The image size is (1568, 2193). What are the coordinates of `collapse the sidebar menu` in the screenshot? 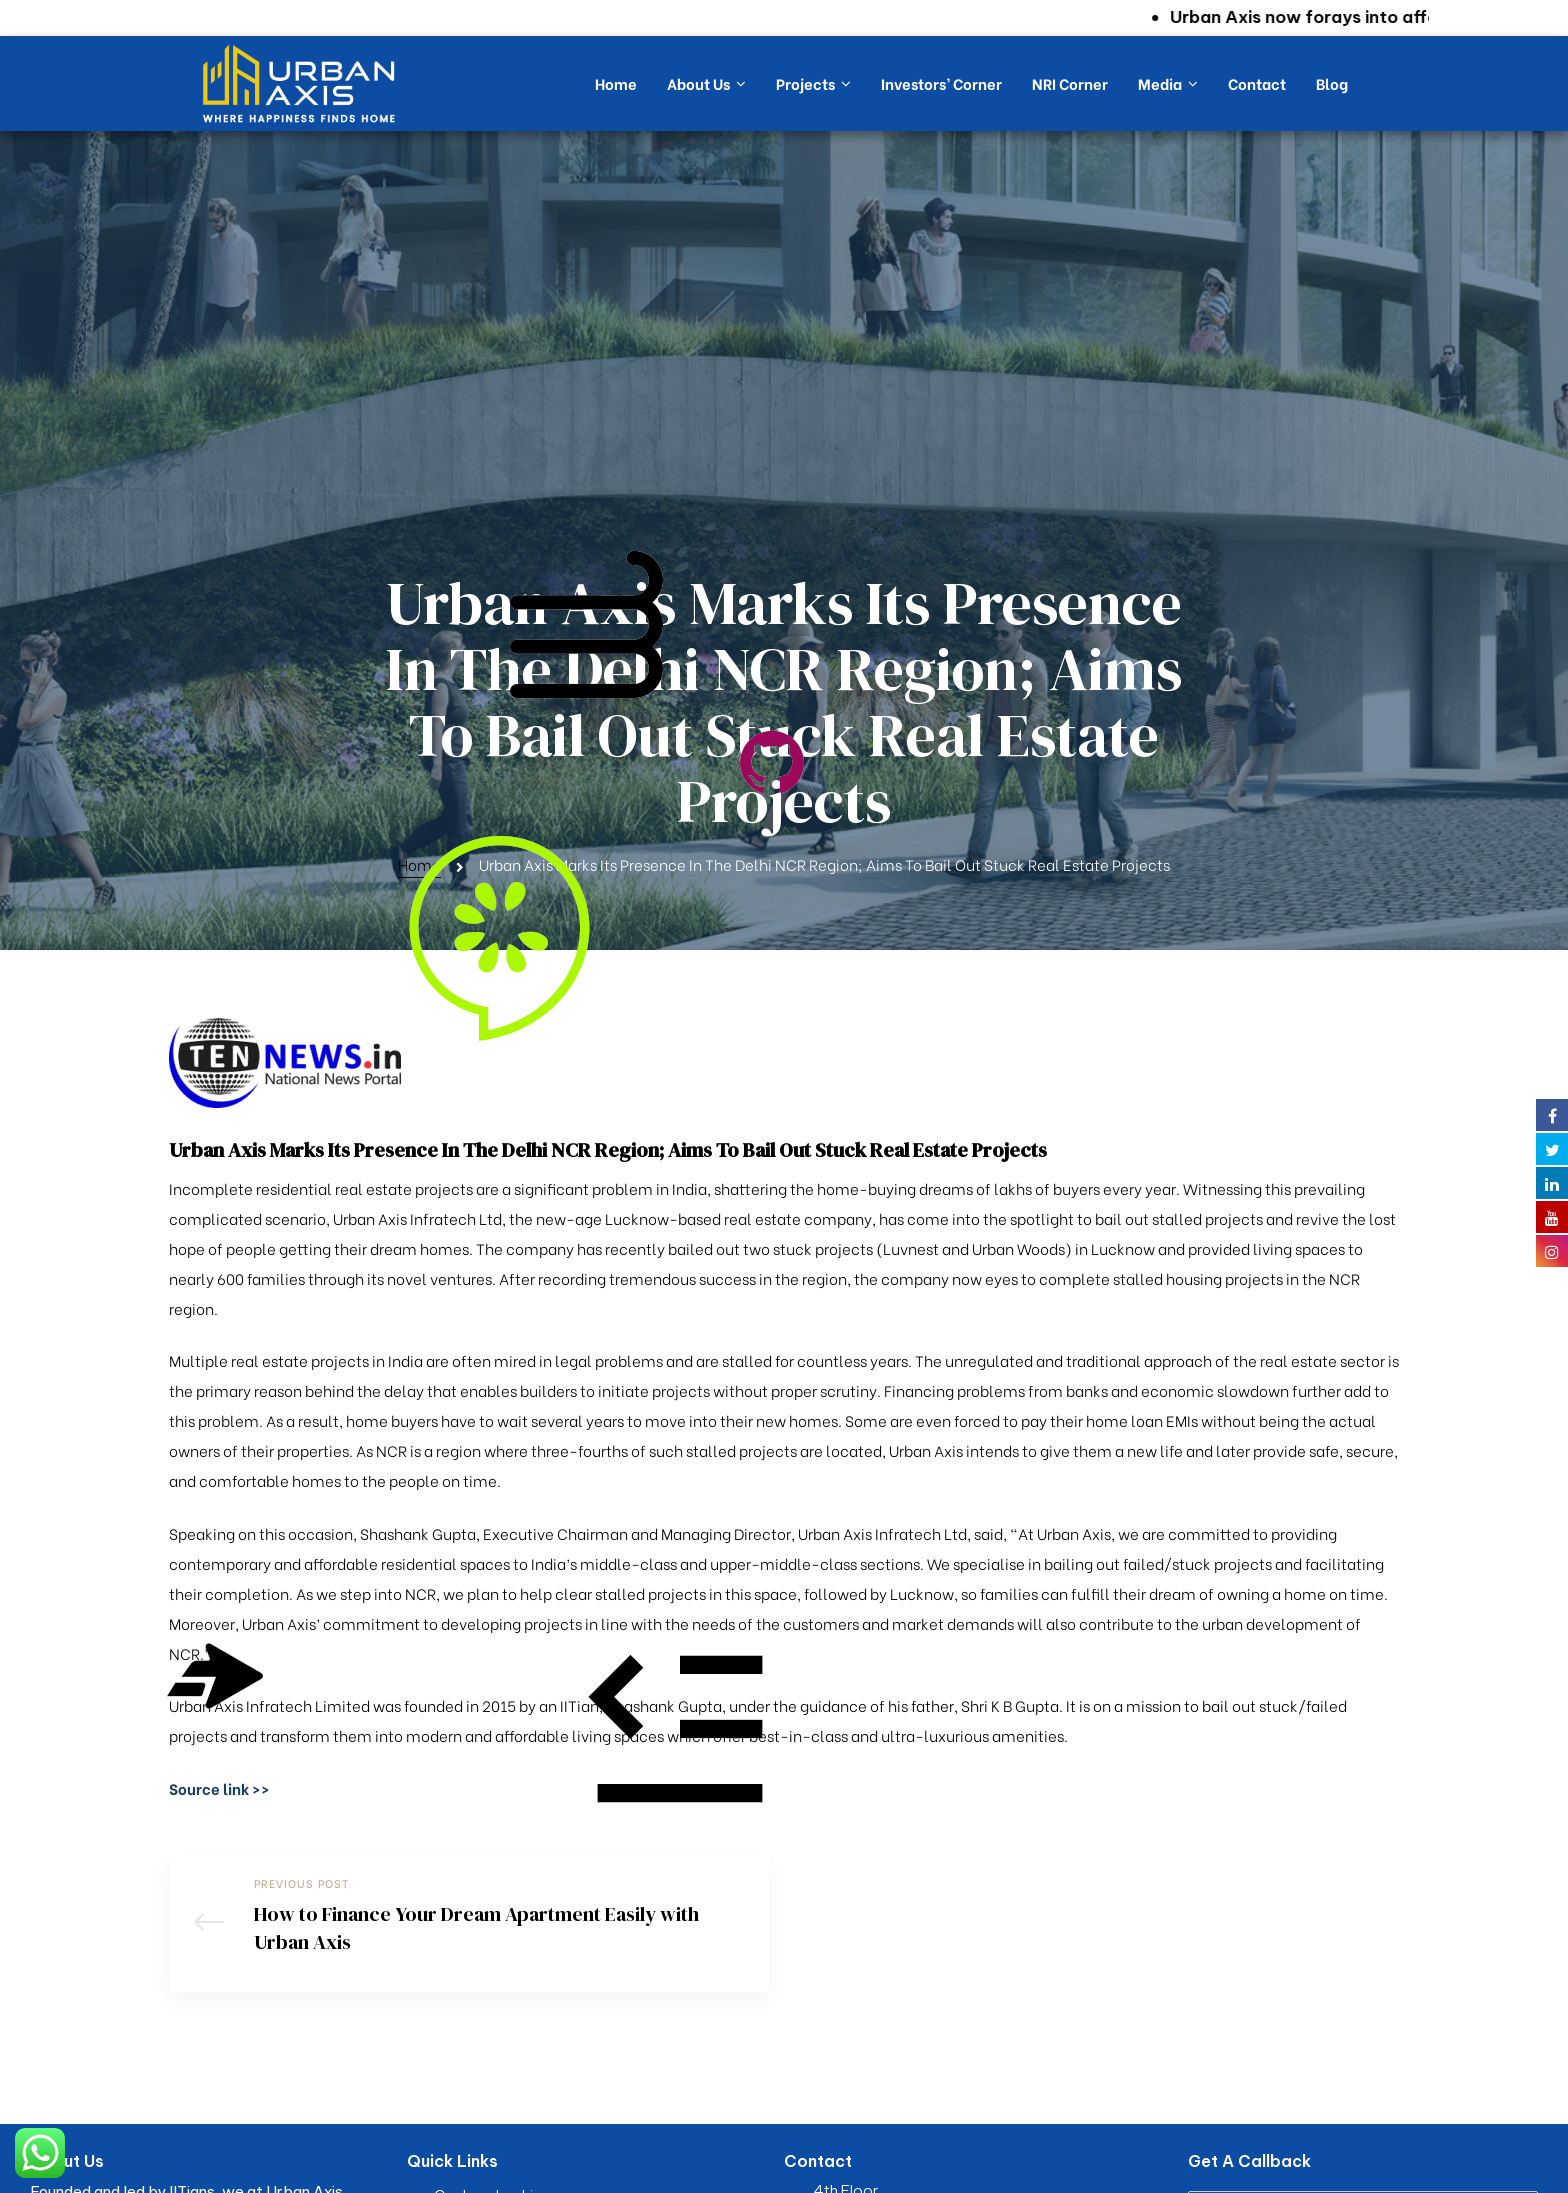 It's located at (680, 1729).